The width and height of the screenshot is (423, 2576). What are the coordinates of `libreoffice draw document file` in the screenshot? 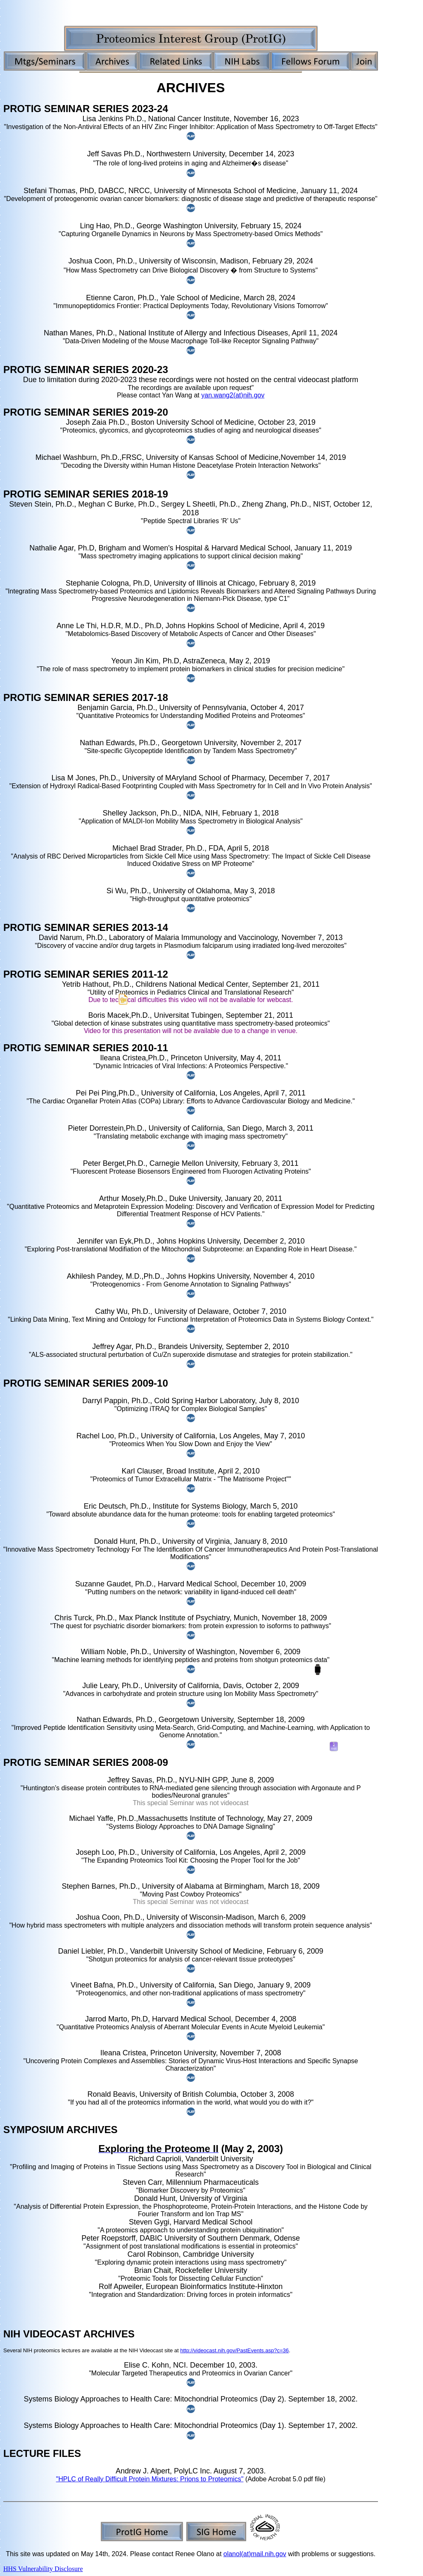 It's located at (123, 999).